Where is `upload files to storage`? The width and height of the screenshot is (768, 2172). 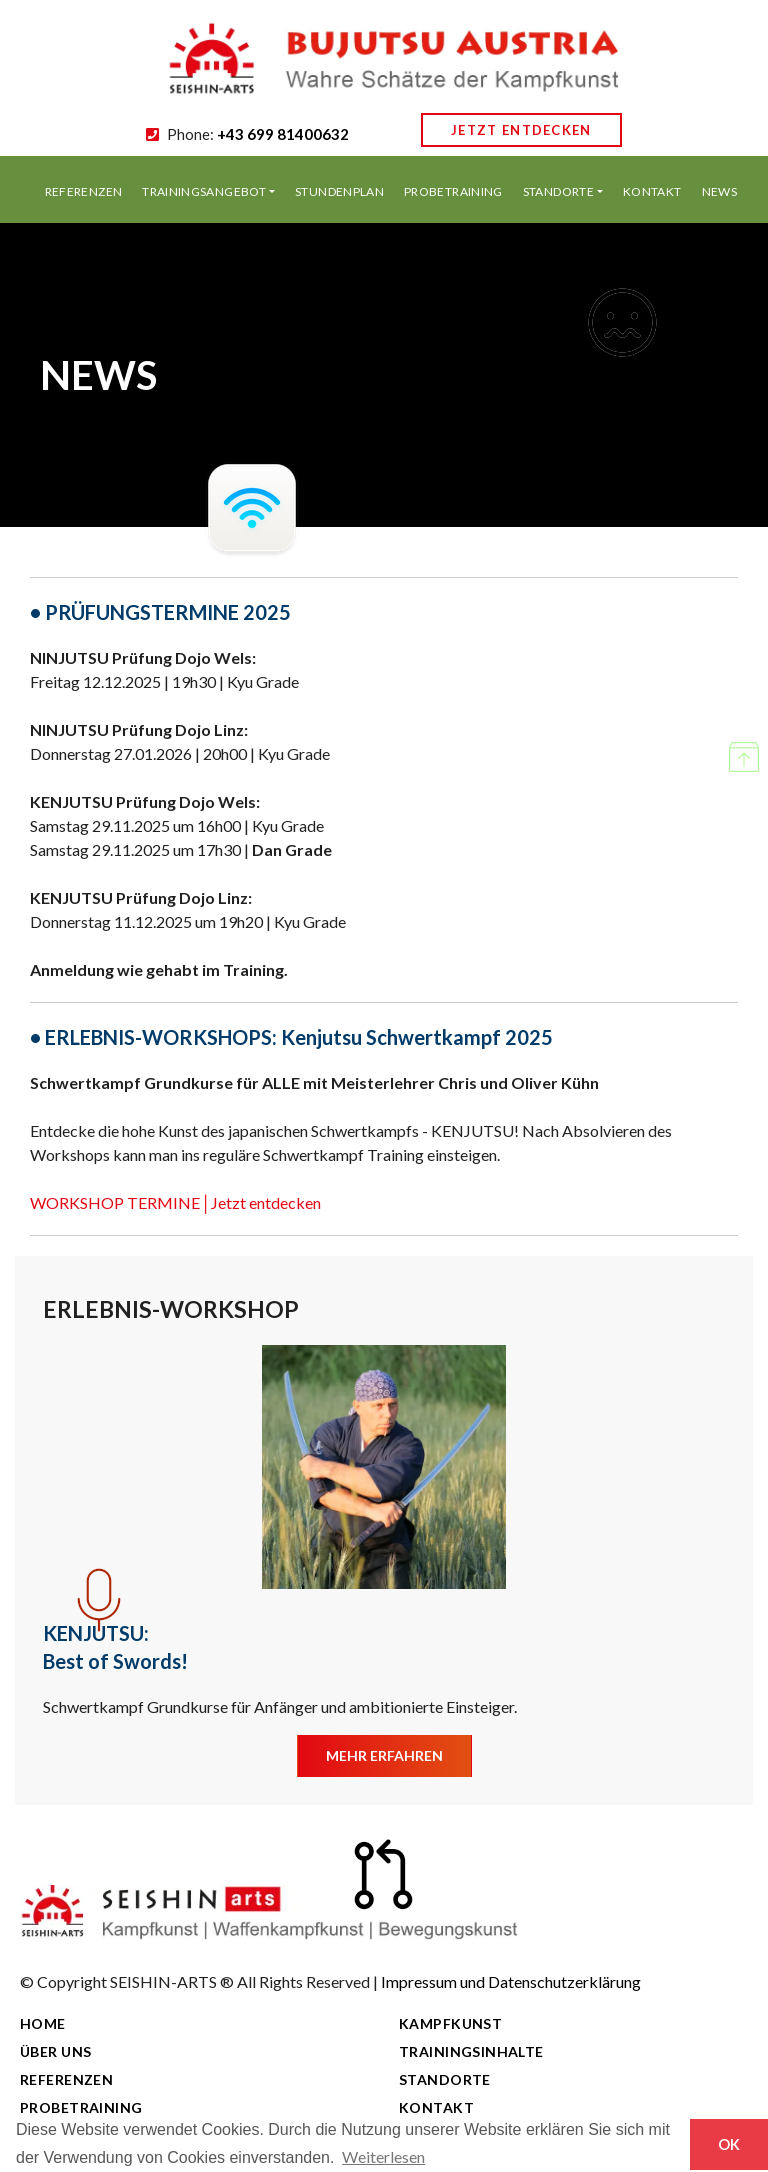
upload files to storage is located at coordinates (744, 757).